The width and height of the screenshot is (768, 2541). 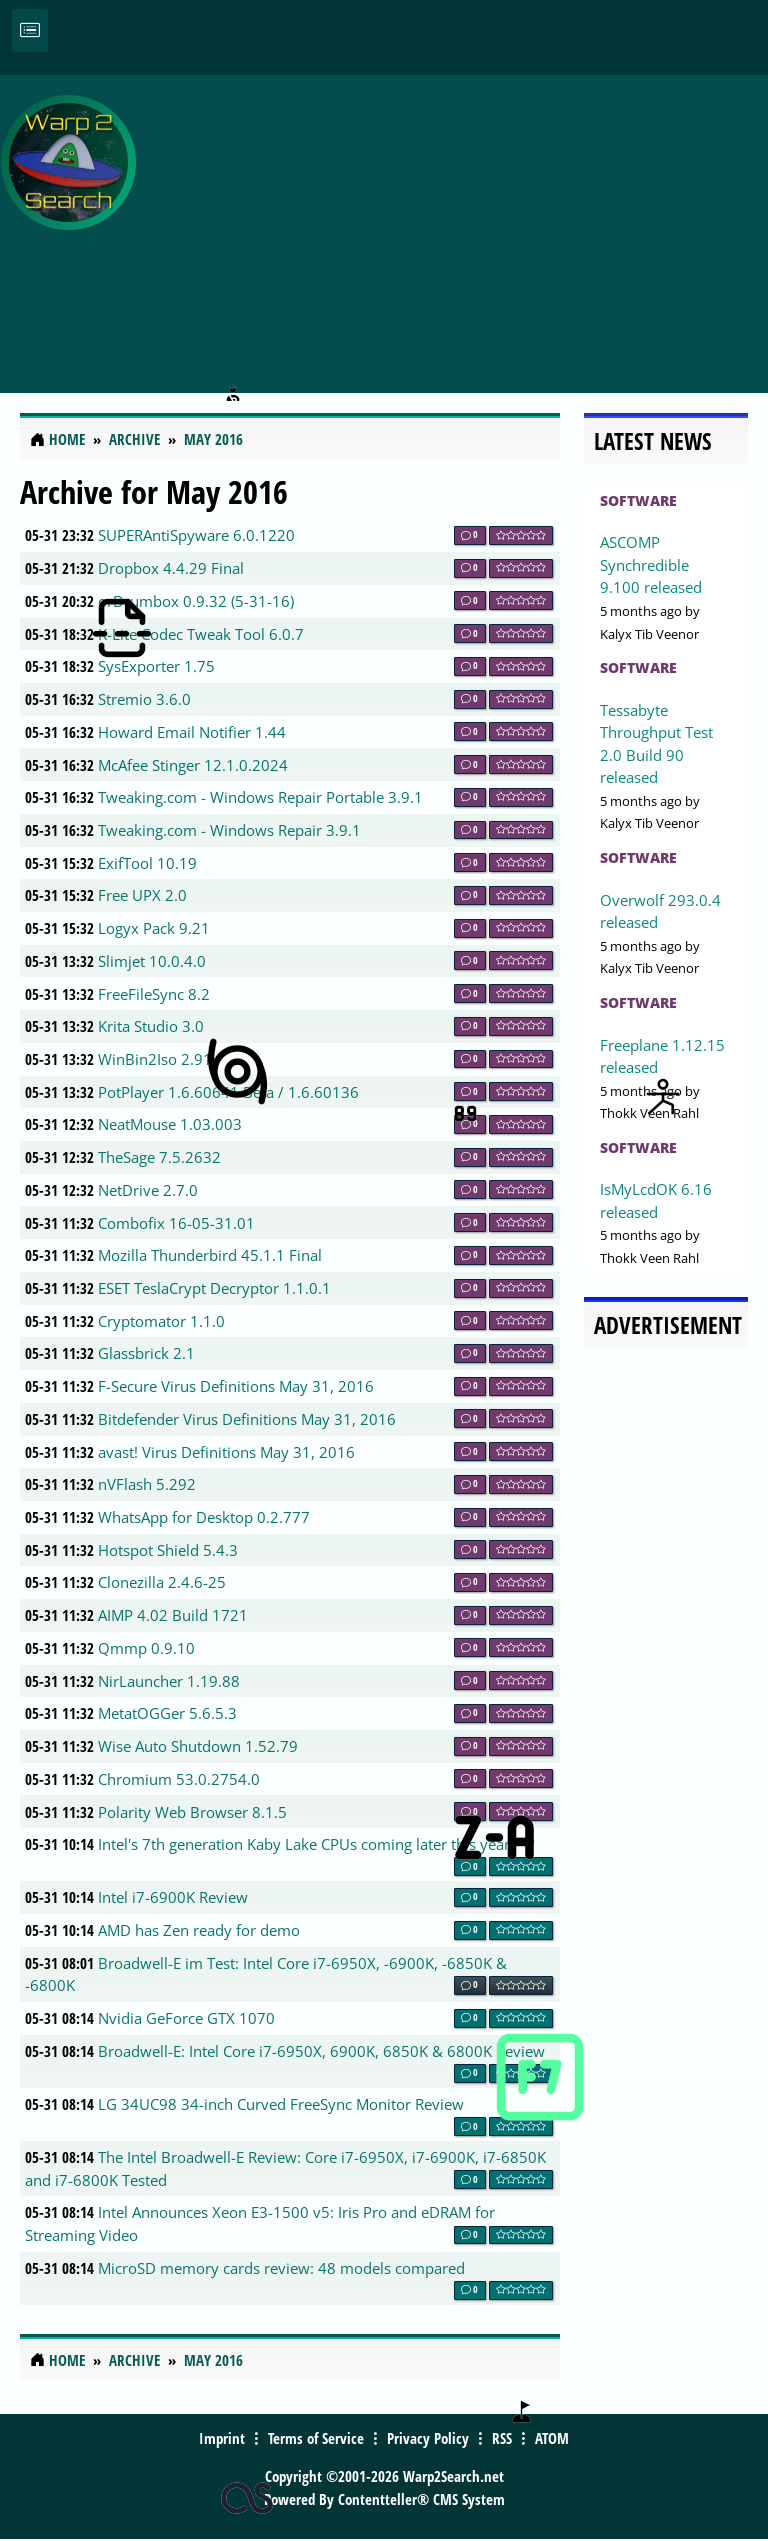 I want to click on indicates an injured or hurt user, so click(x=233, y=393).